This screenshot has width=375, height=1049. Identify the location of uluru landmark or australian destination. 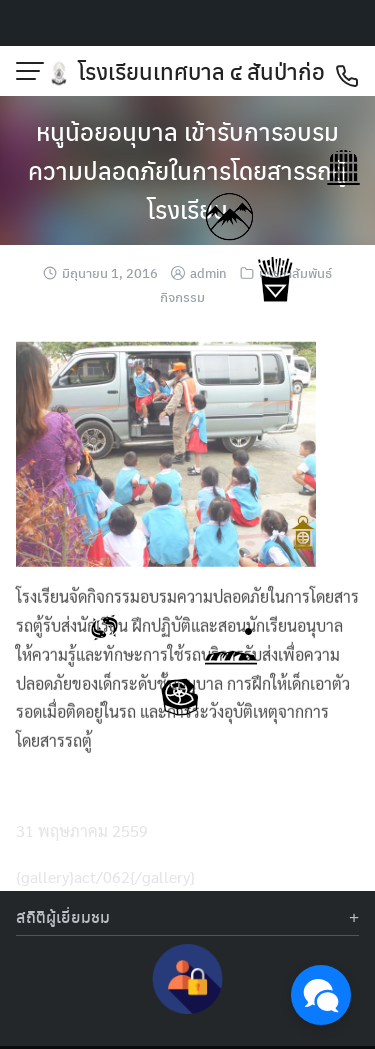
(231, 649).